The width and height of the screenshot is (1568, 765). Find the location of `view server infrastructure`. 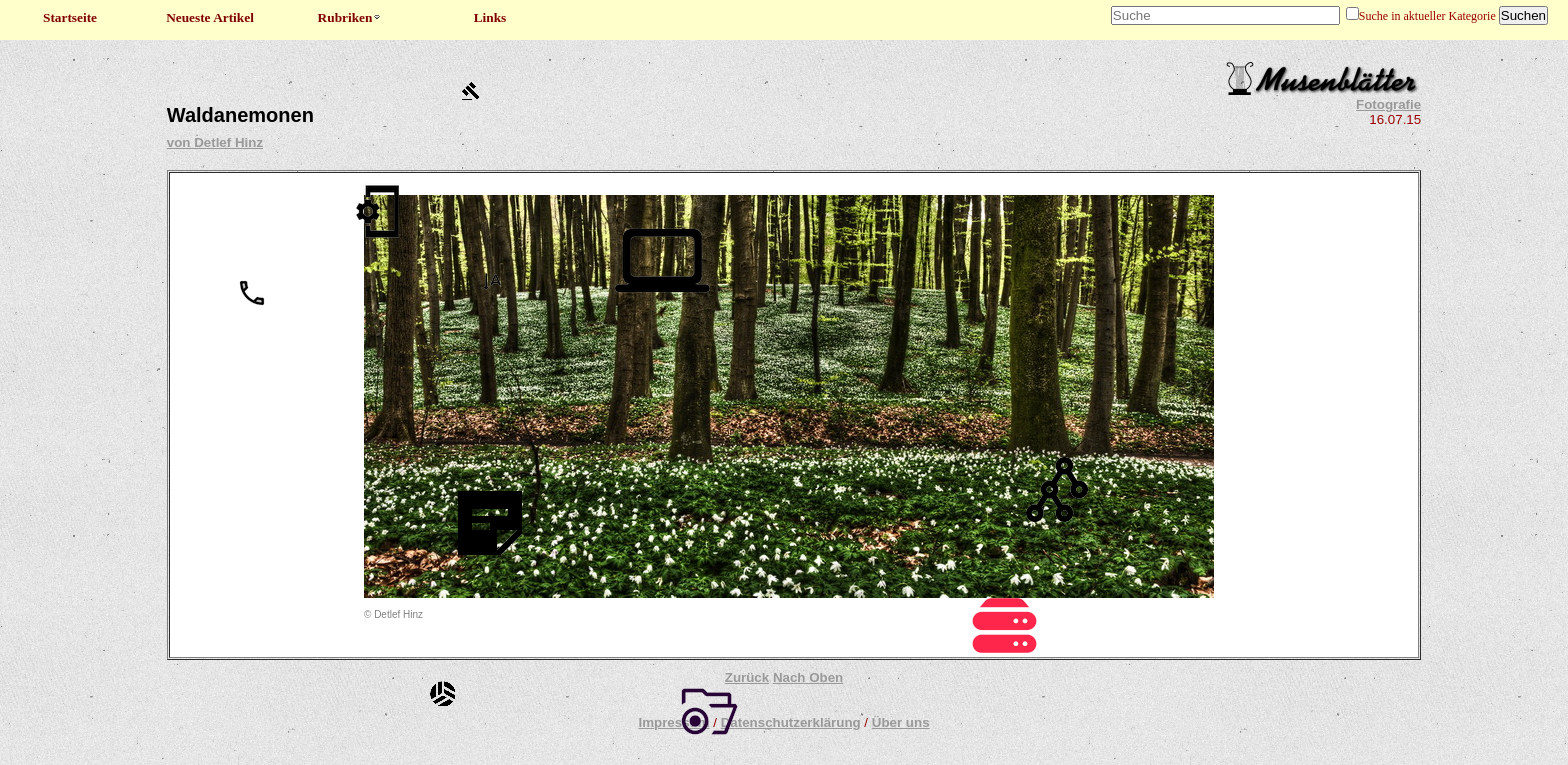

view server infrastructure is located at coordinates (1004, 625).